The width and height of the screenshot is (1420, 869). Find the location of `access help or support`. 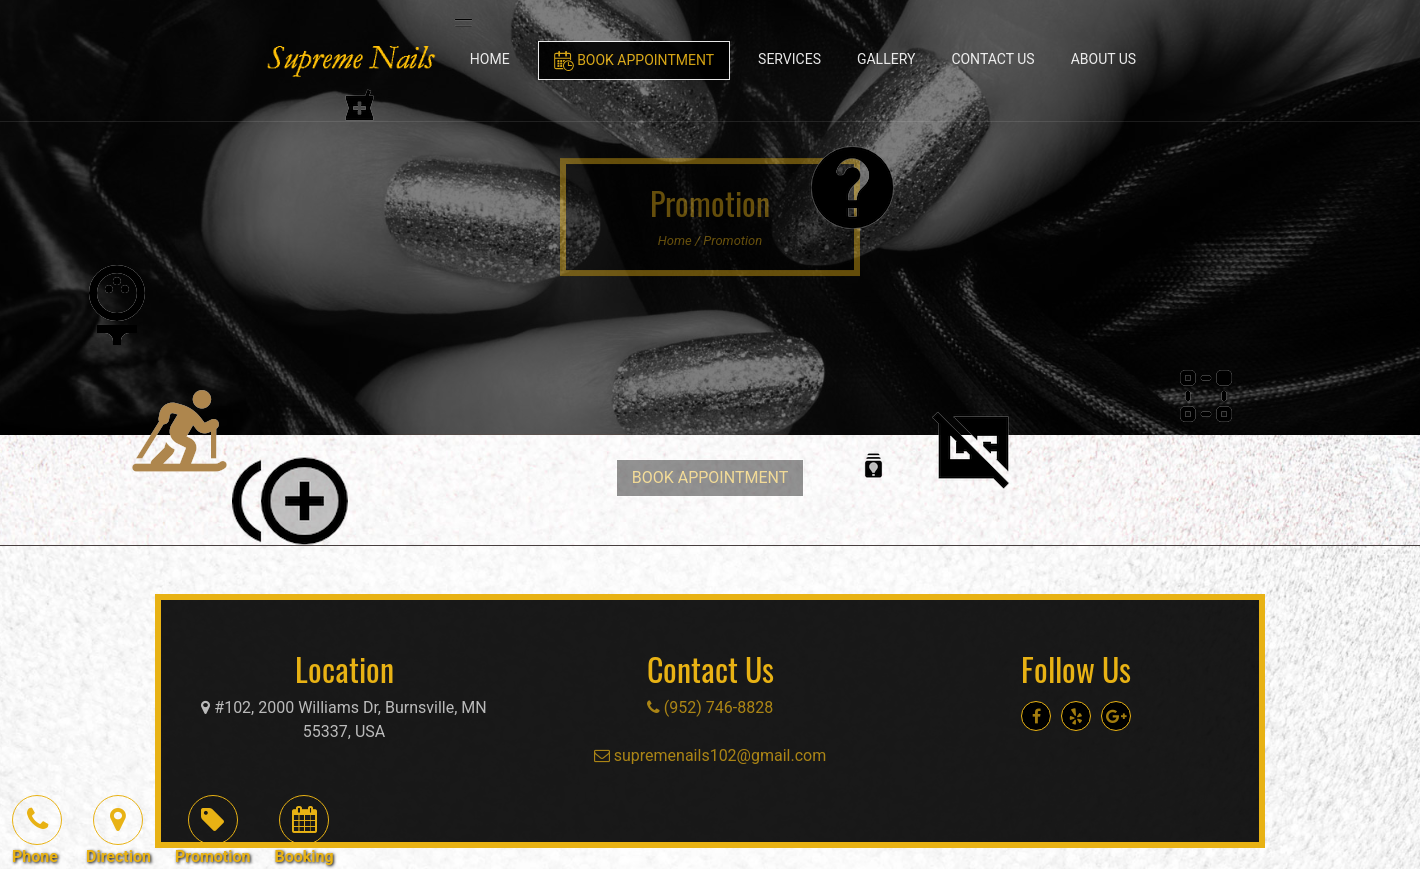

access help or support is located at coordinates (852, 187).